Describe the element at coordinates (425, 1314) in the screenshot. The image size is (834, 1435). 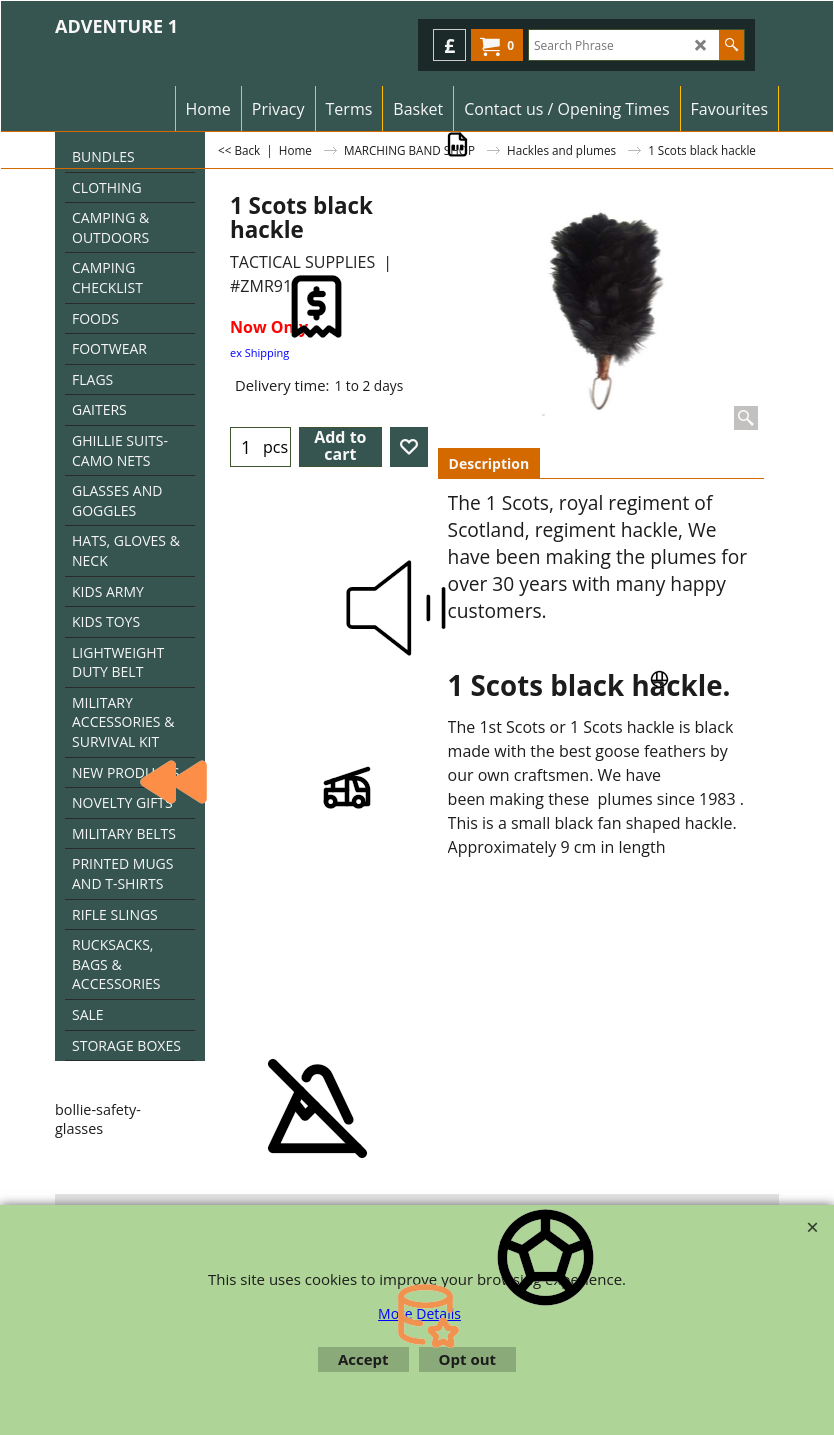
I see `mark a database as a favorite` at that location.